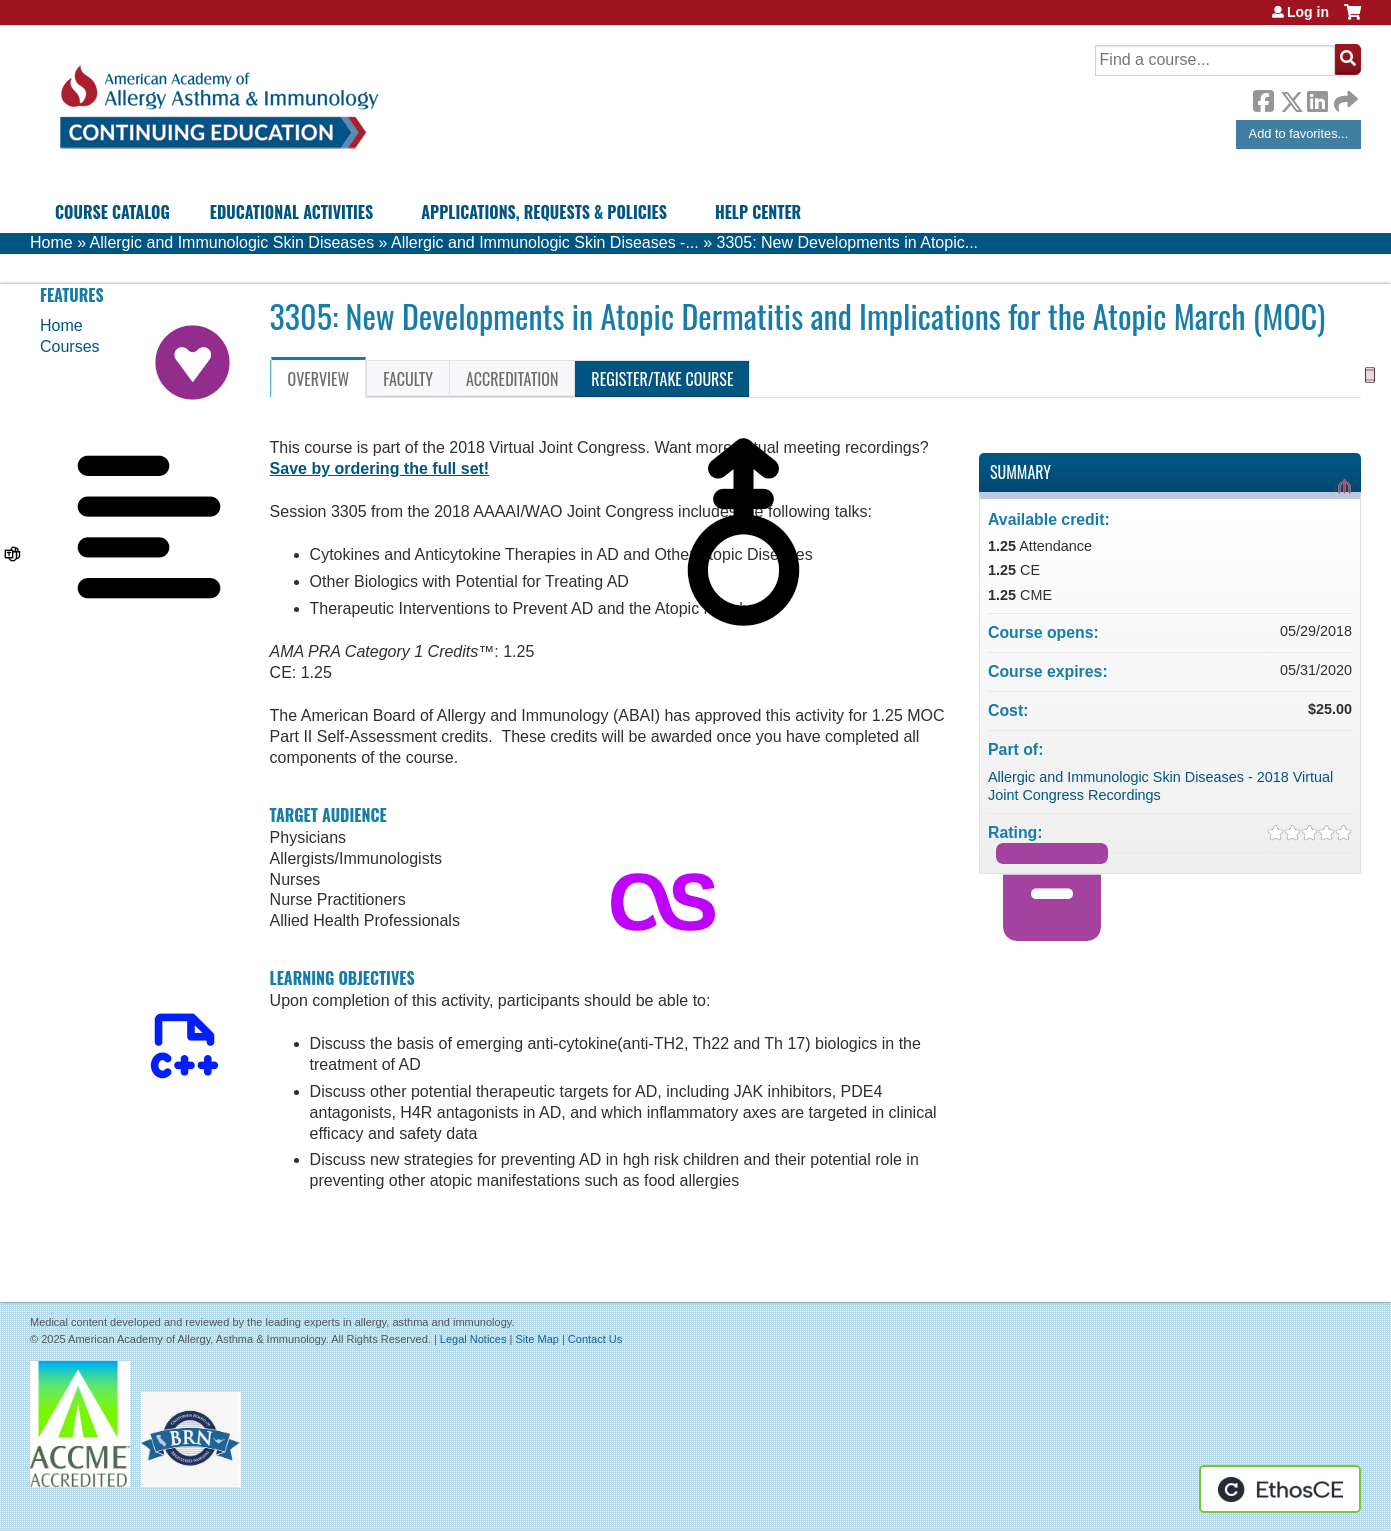  I want to click on indicates azerbaijani manat currency, so click(1344, 486).